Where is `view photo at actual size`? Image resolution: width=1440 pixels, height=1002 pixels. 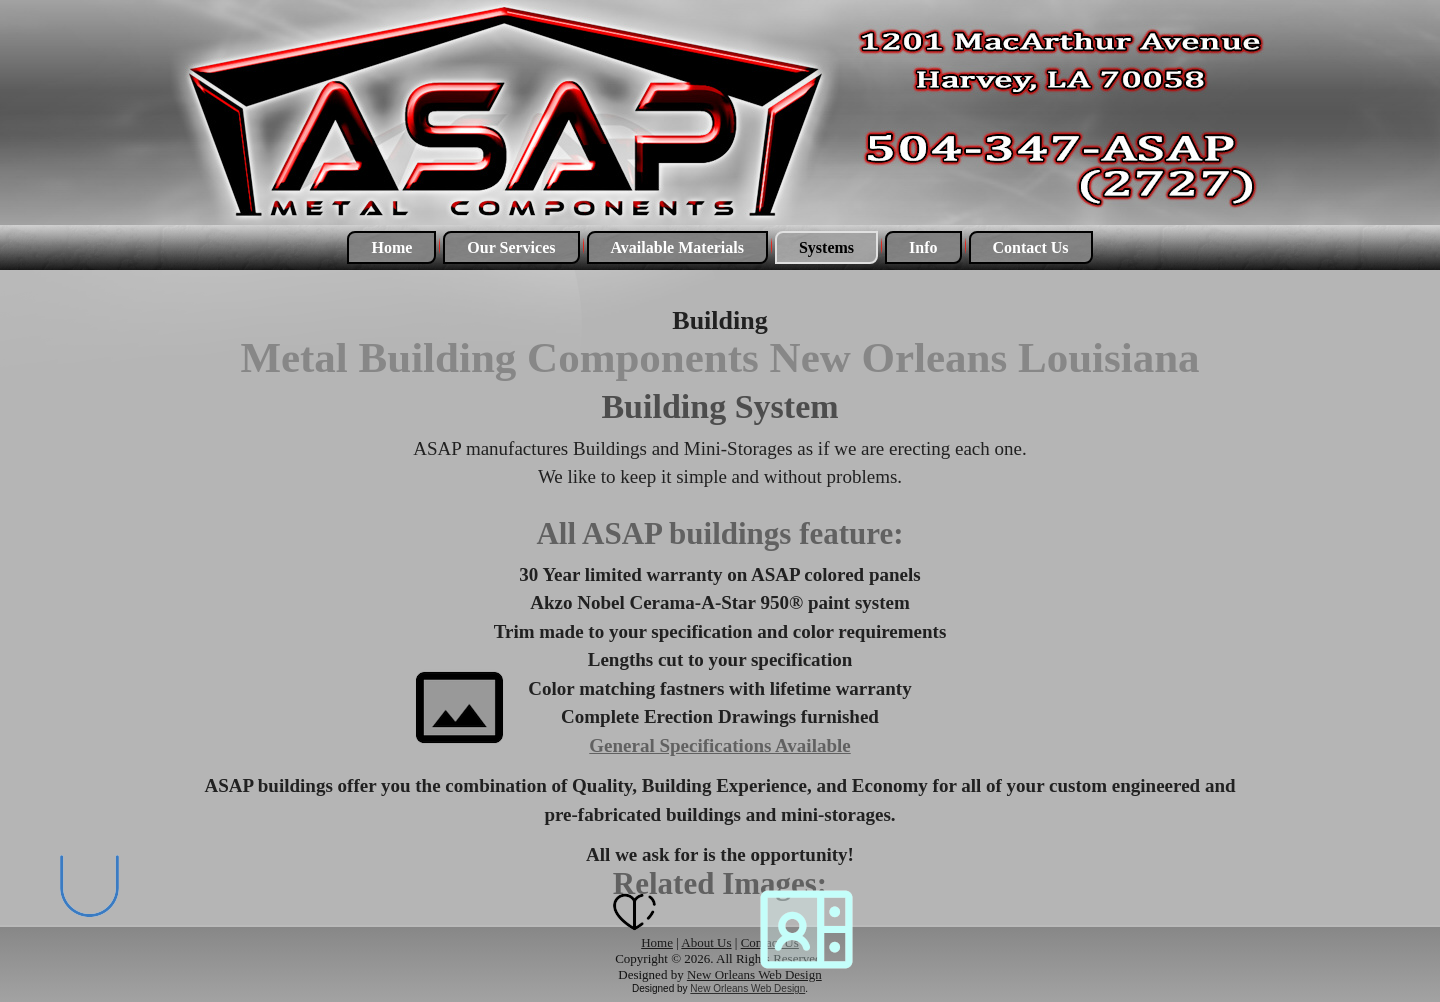
view photo at actual size is located at coordinates (459, 707).